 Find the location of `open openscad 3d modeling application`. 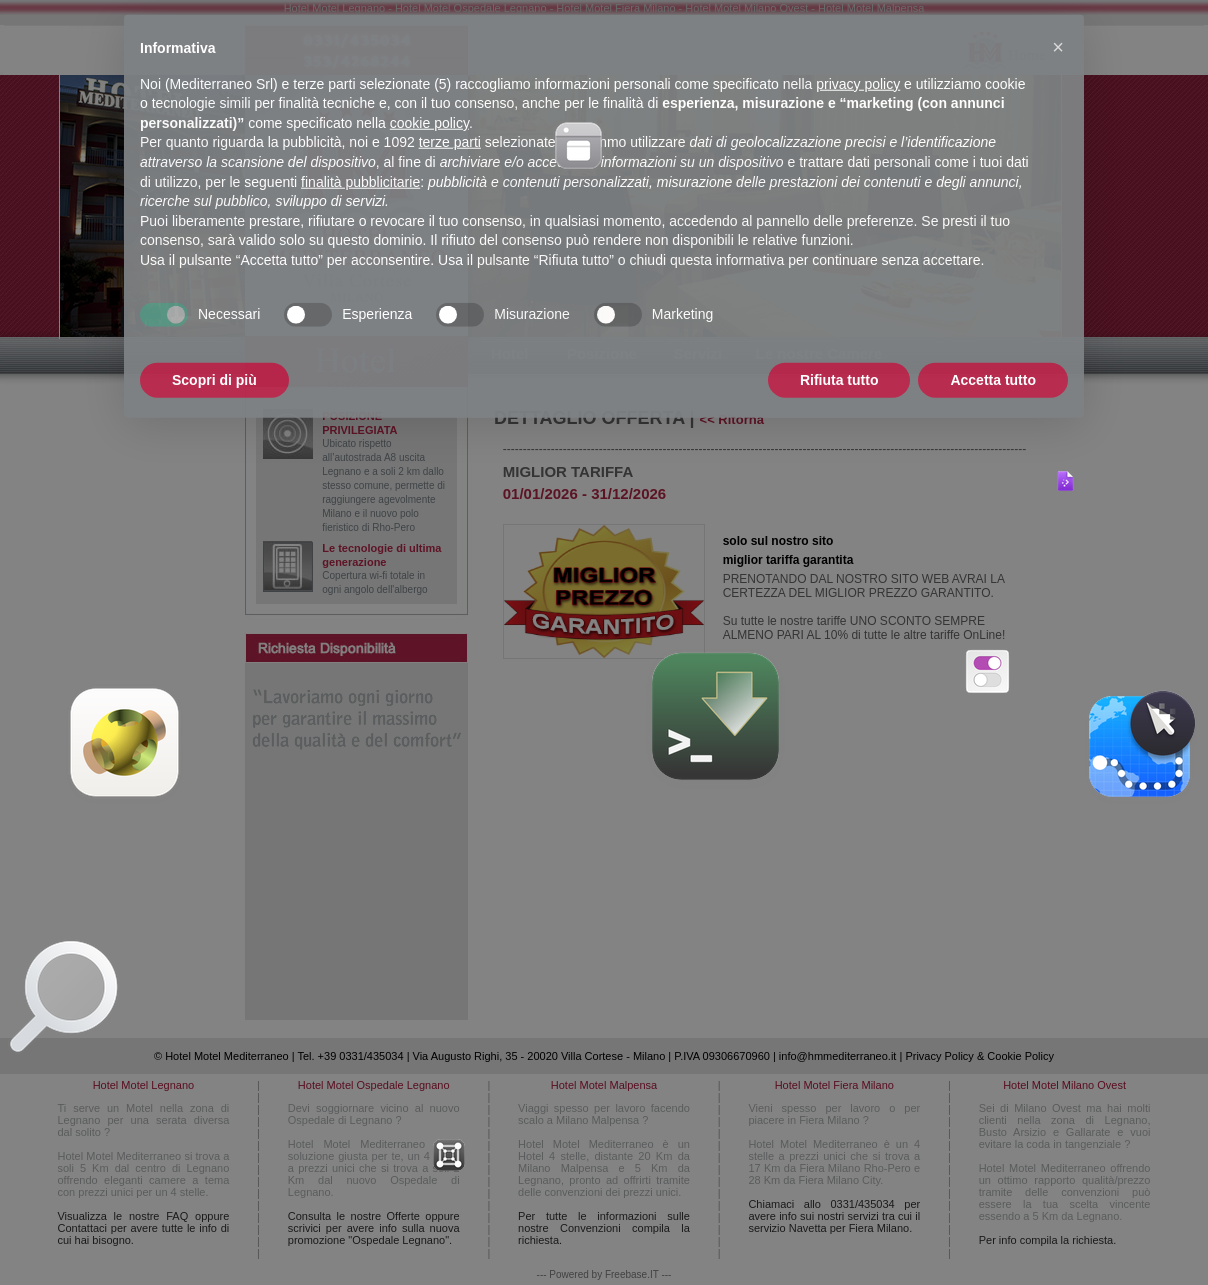

open openscad 3d modeling application is located at coordinates (124, 742).